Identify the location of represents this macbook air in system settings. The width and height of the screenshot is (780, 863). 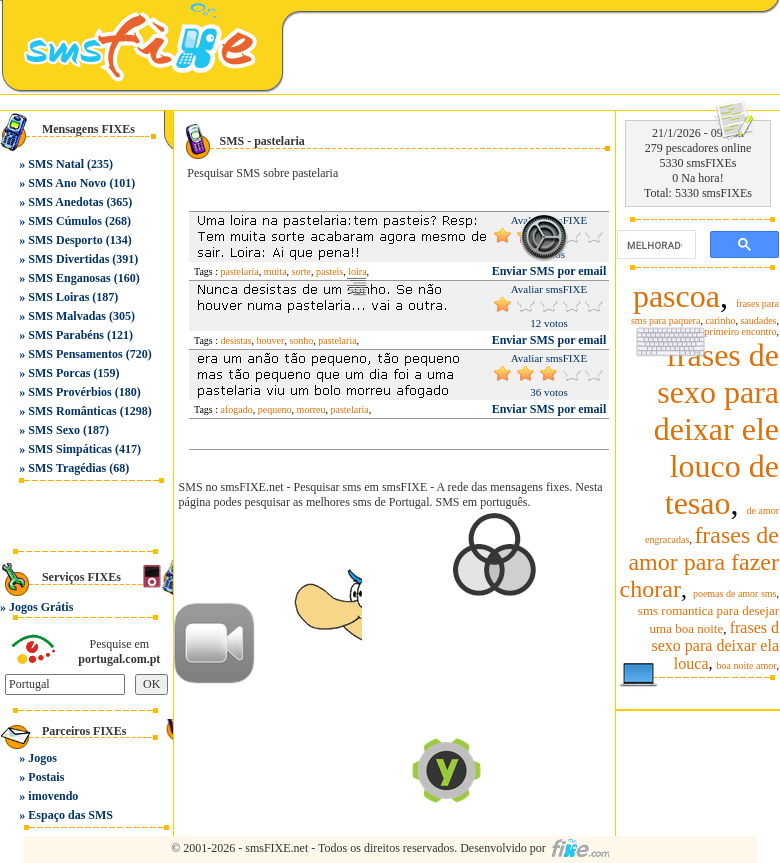
(638, 671).